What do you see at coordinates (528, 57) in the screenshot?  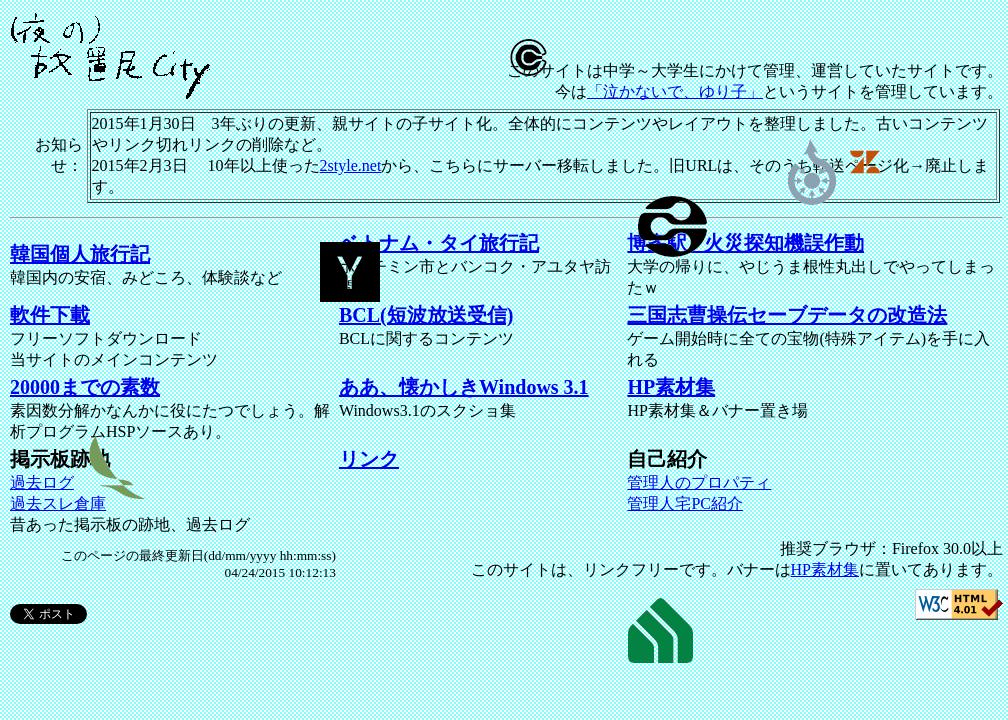 I see `open Calendly scheduling app` at bounding box center [528, 57].